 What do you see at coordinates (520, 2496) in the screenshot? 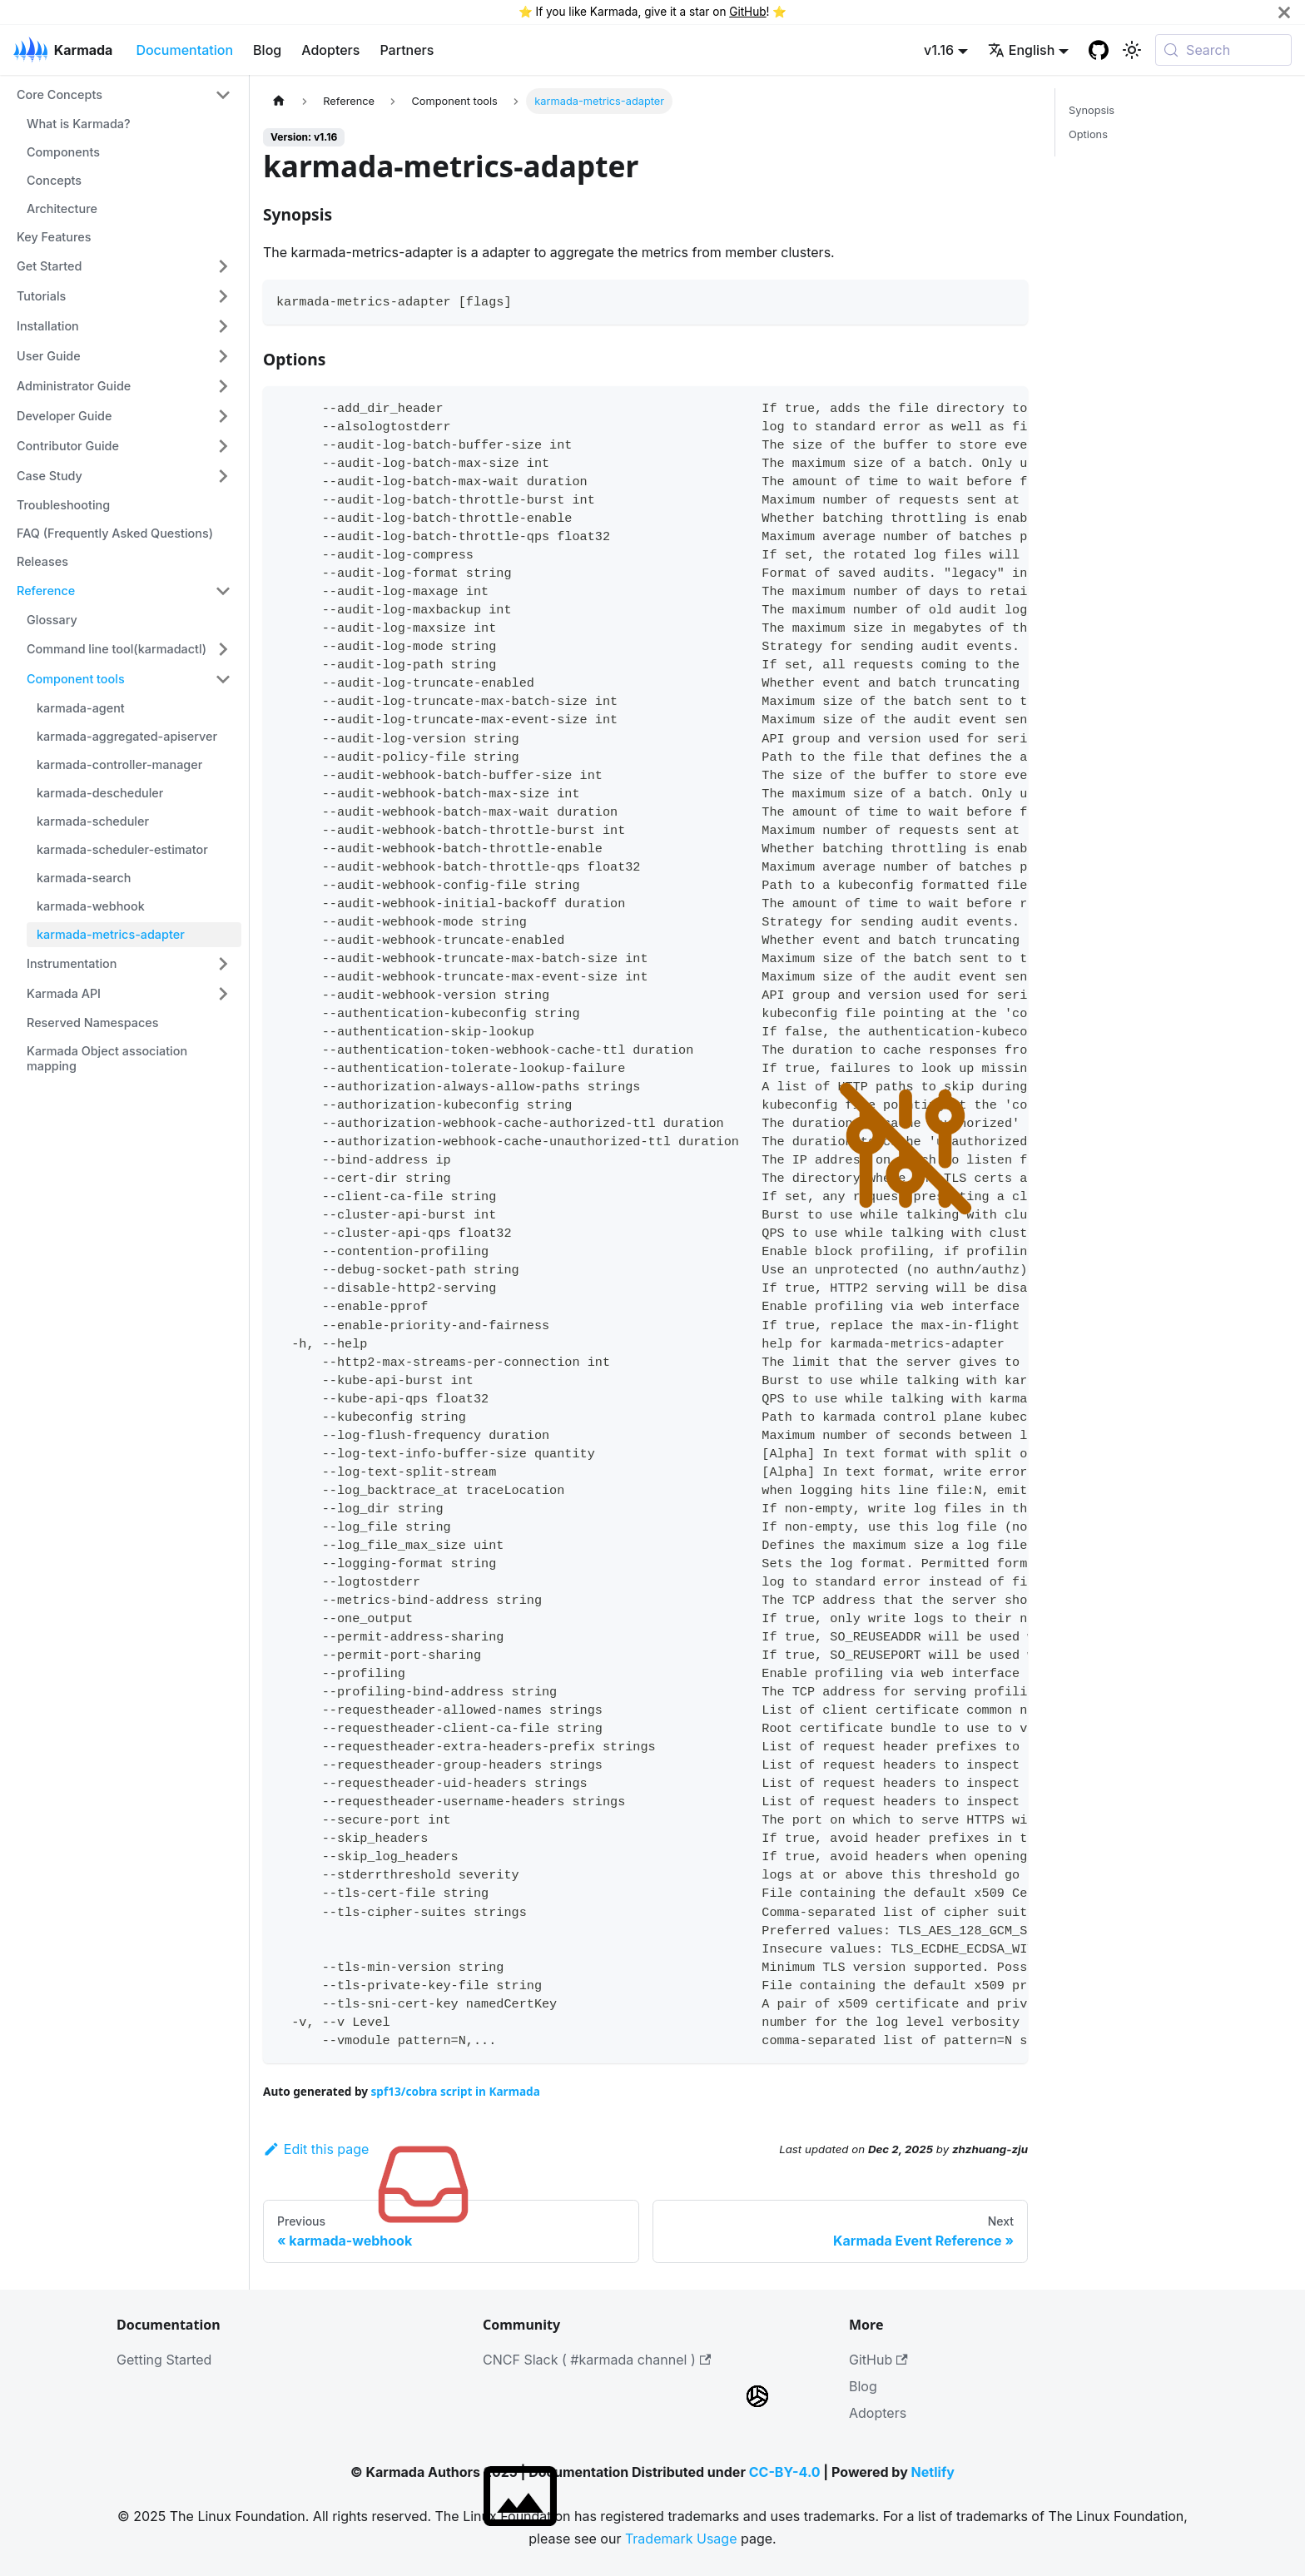
I see `view image at actual size` at bounding box center [520, 2496].